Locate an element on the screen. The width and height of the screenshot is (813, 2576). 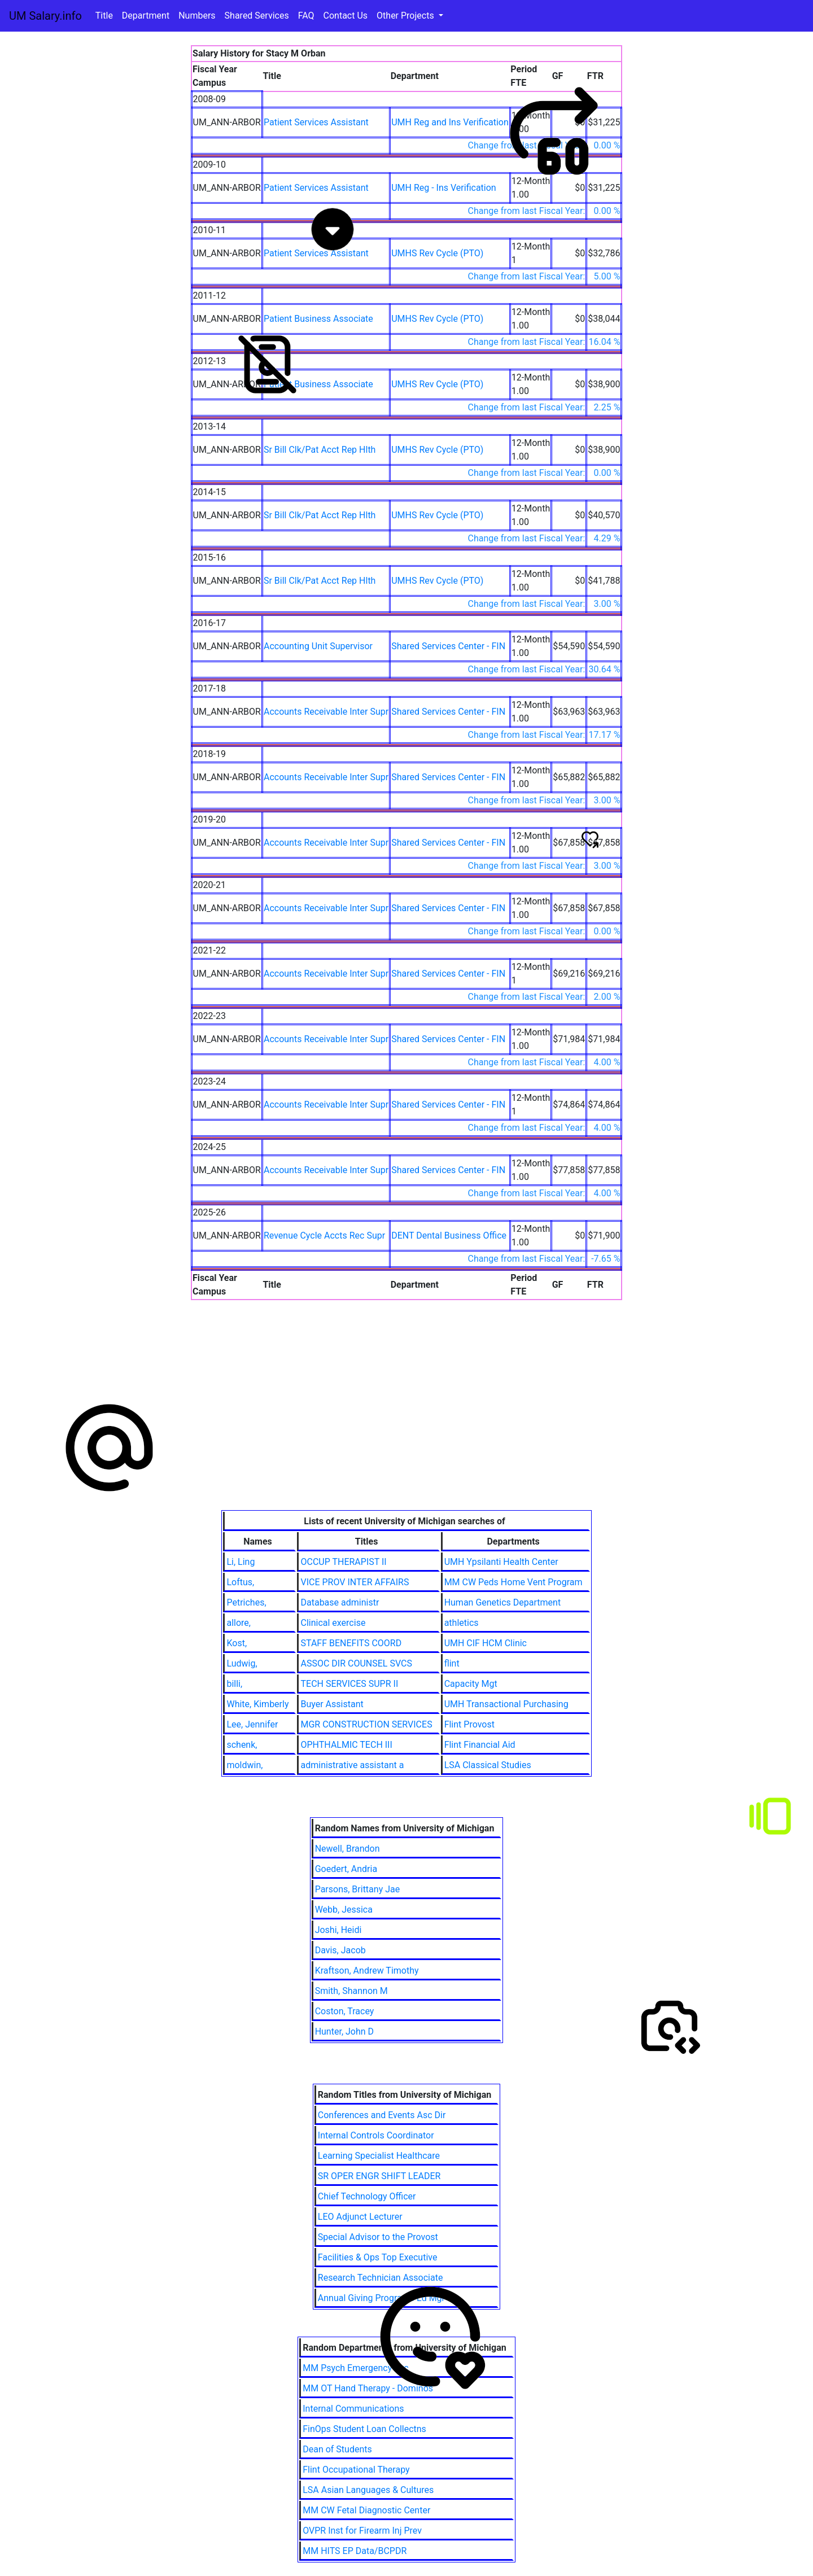
react with love or affection is located at coordinates (430, 2337).